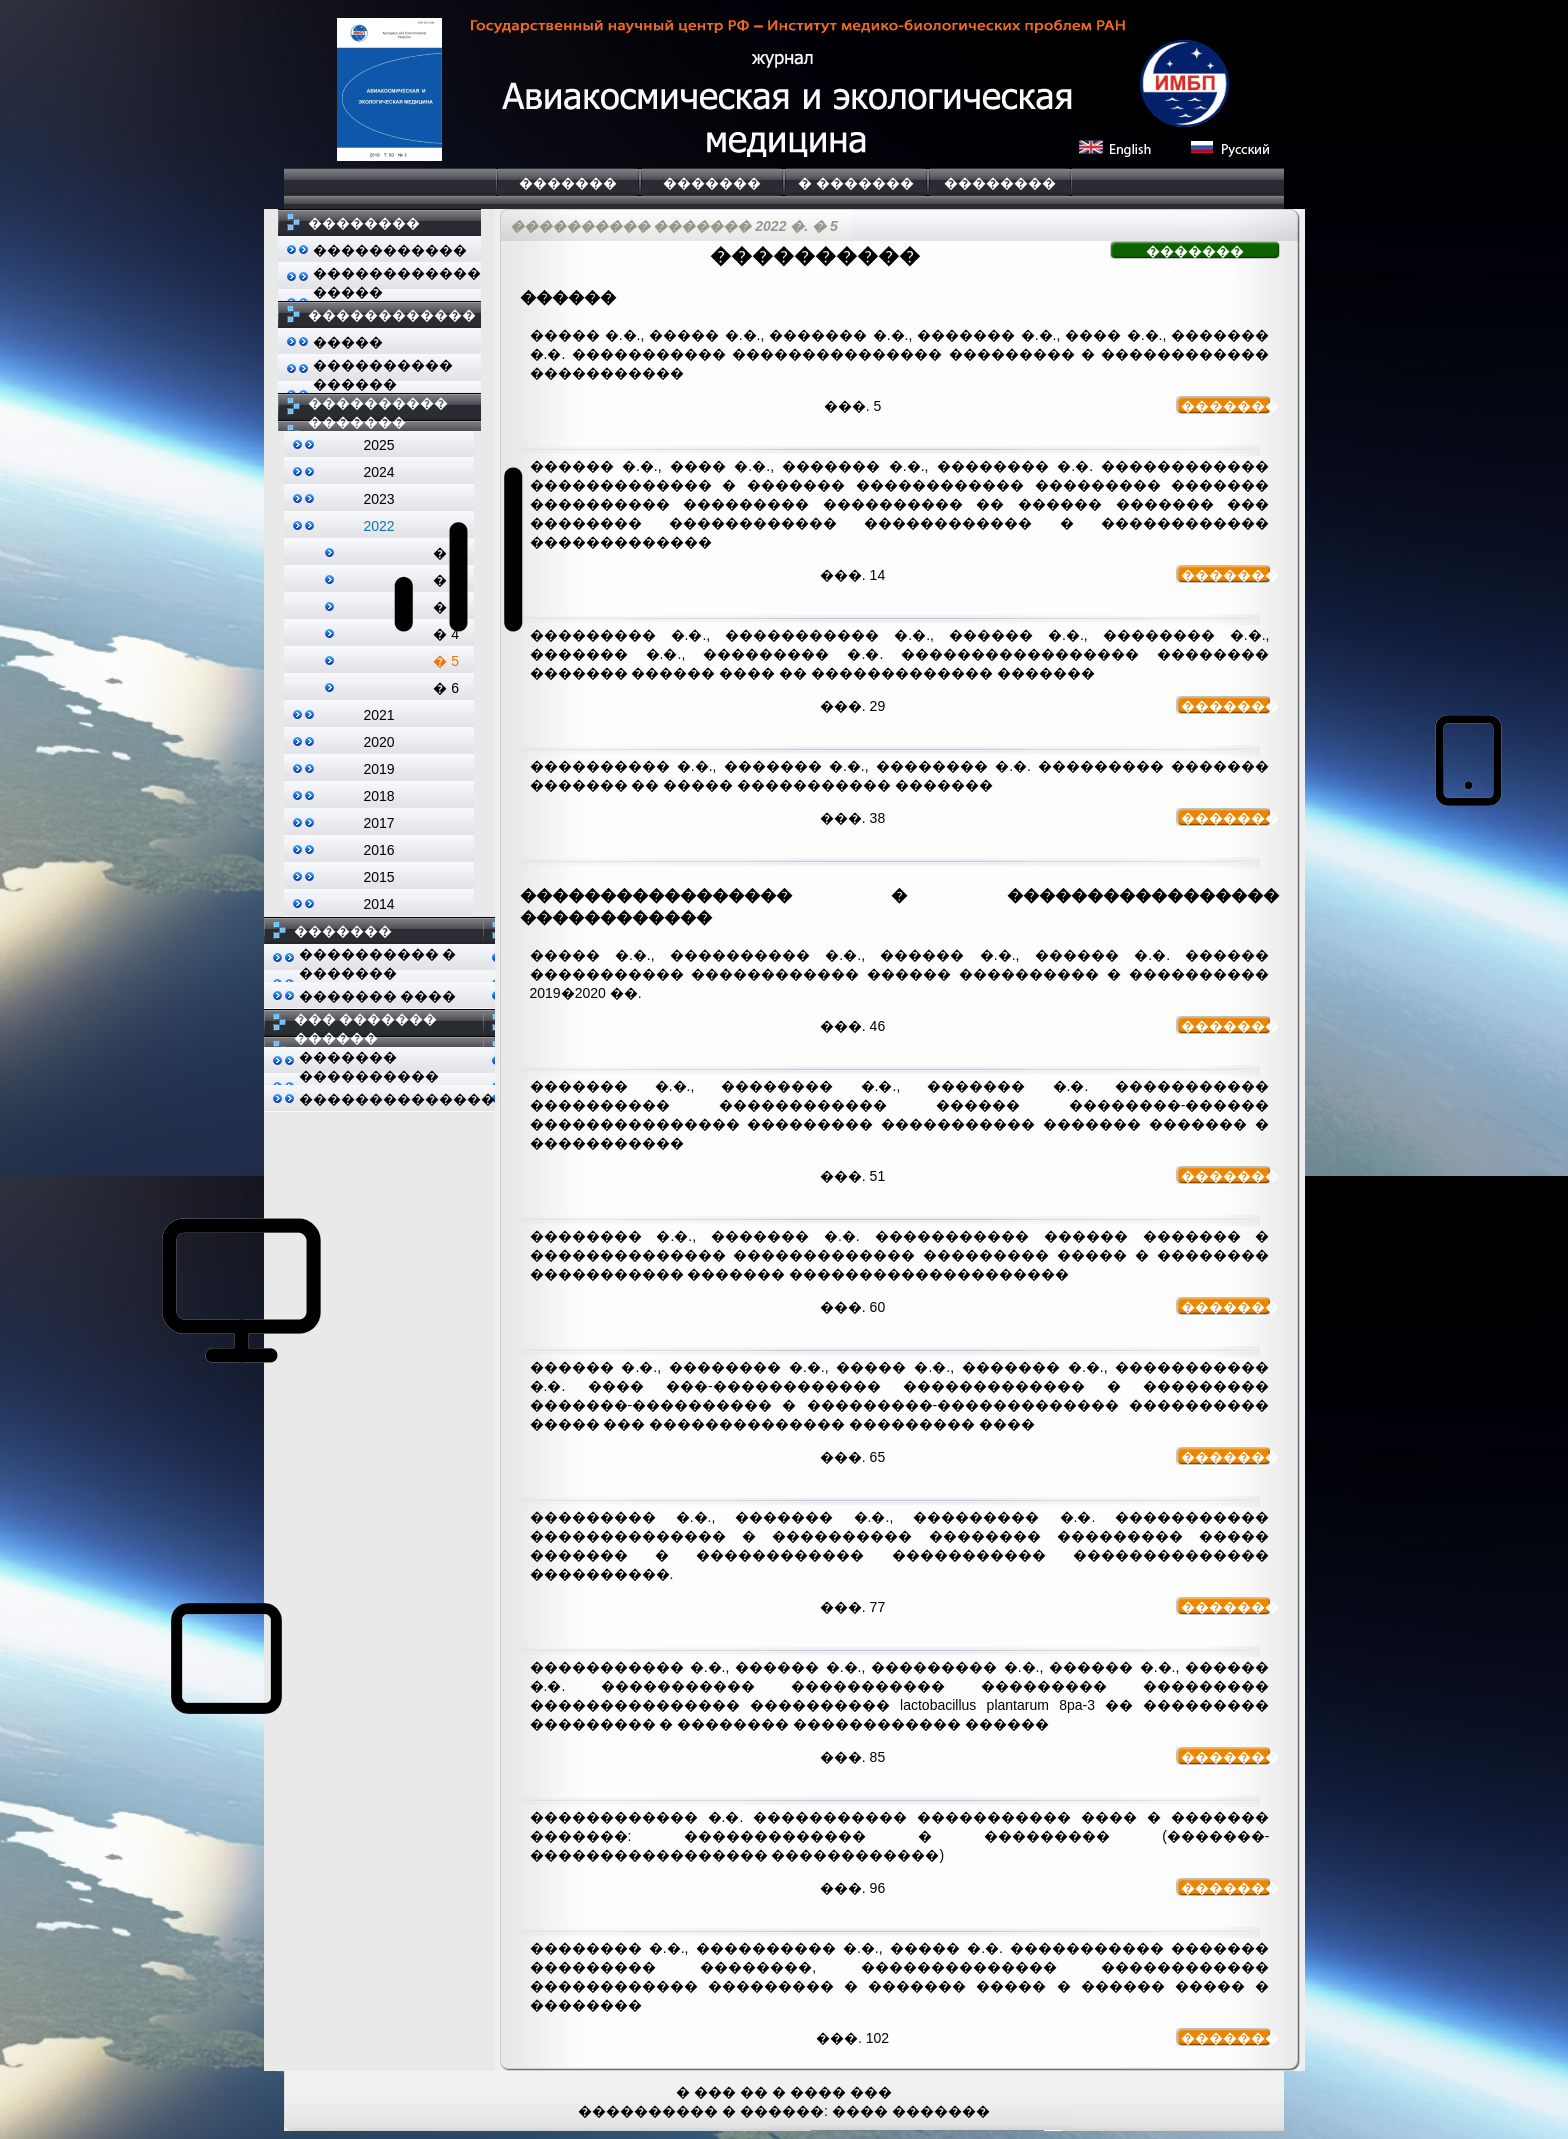 The height and width of the screenshot is (2139, 1568). I want to click on access mobile device settings, so click(1468, 760).